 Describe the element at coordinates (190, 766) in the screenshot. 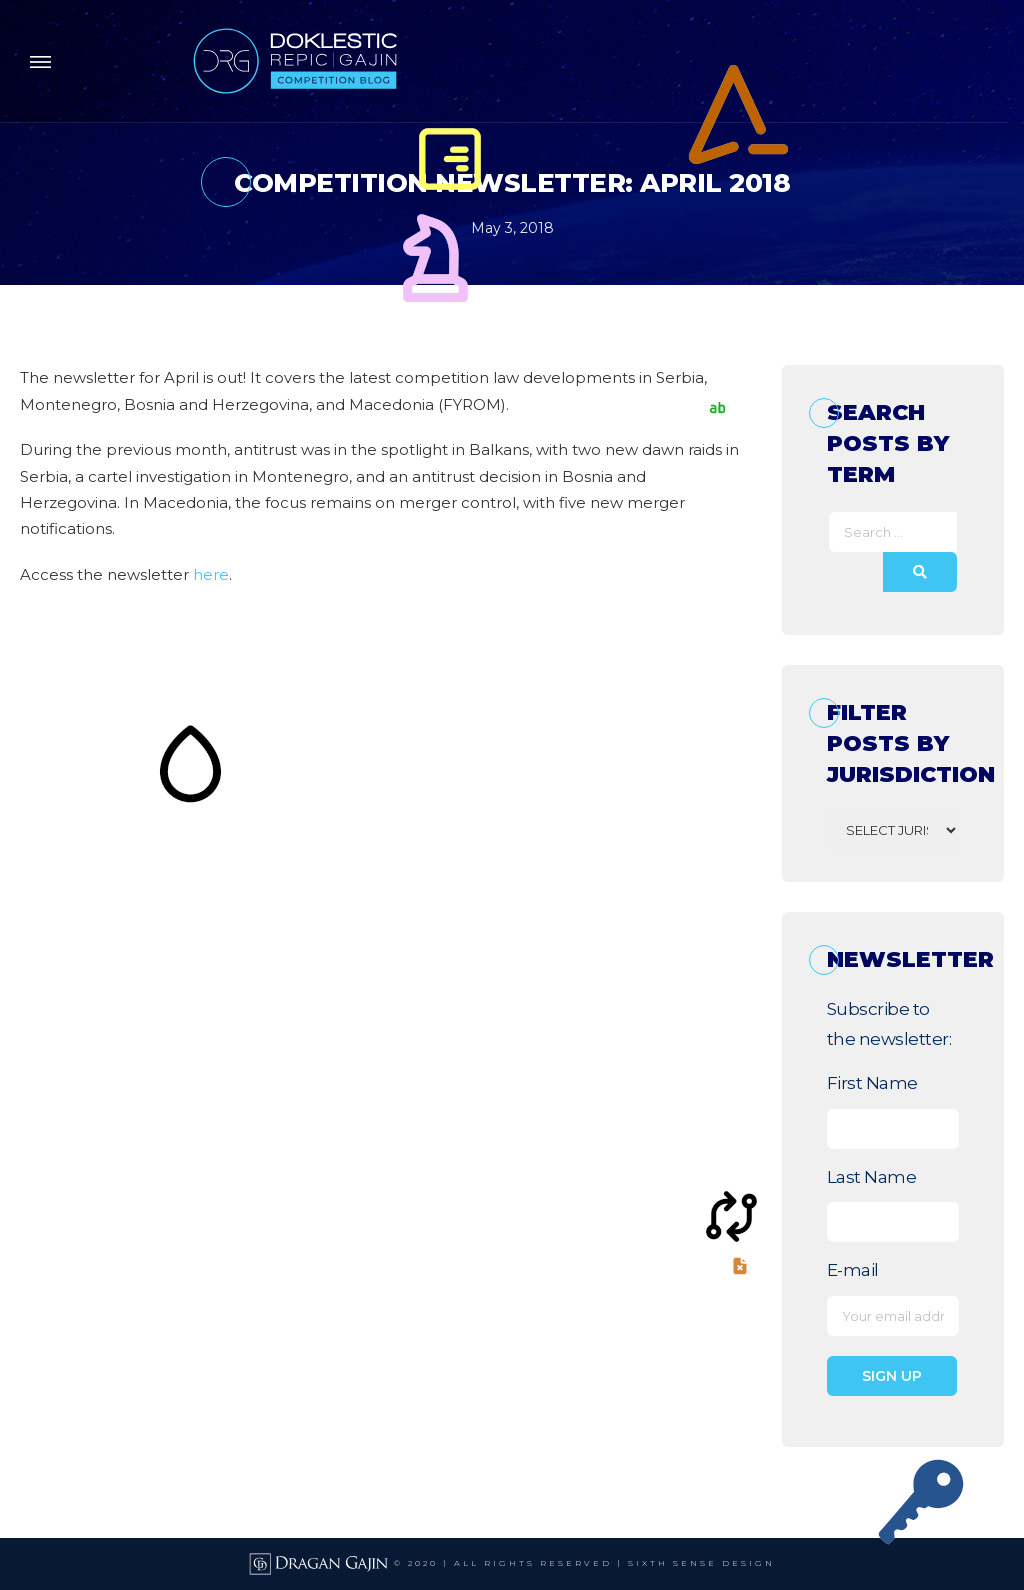

I see `indicates water or liquid-related settings` at that location.